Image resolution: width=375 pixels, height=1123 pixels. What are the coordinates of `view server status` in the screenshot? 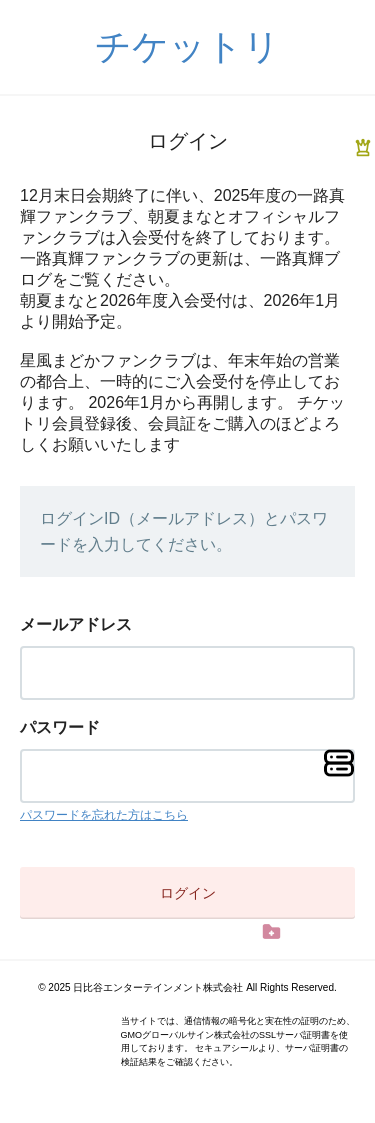 It's located at (339, 763).